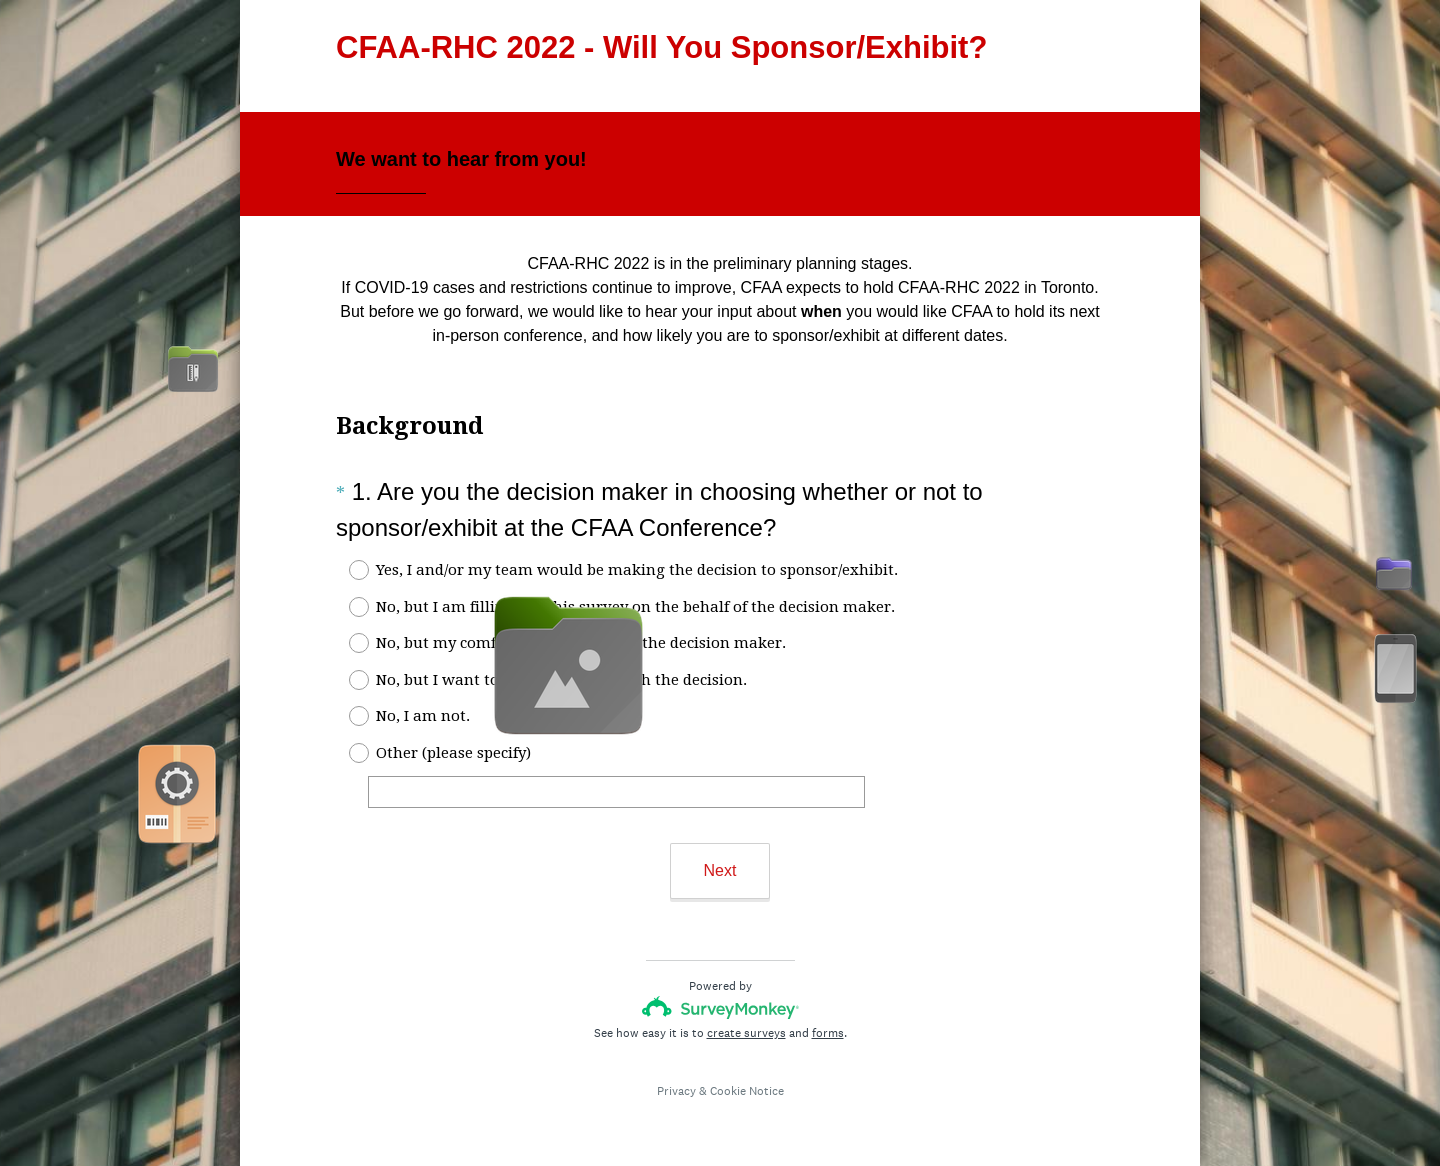 This screenshot has height=1166, width=1440. Describe the element at coordinates (568, 665) in the screenshot. I see `open pictures folder` at that location.